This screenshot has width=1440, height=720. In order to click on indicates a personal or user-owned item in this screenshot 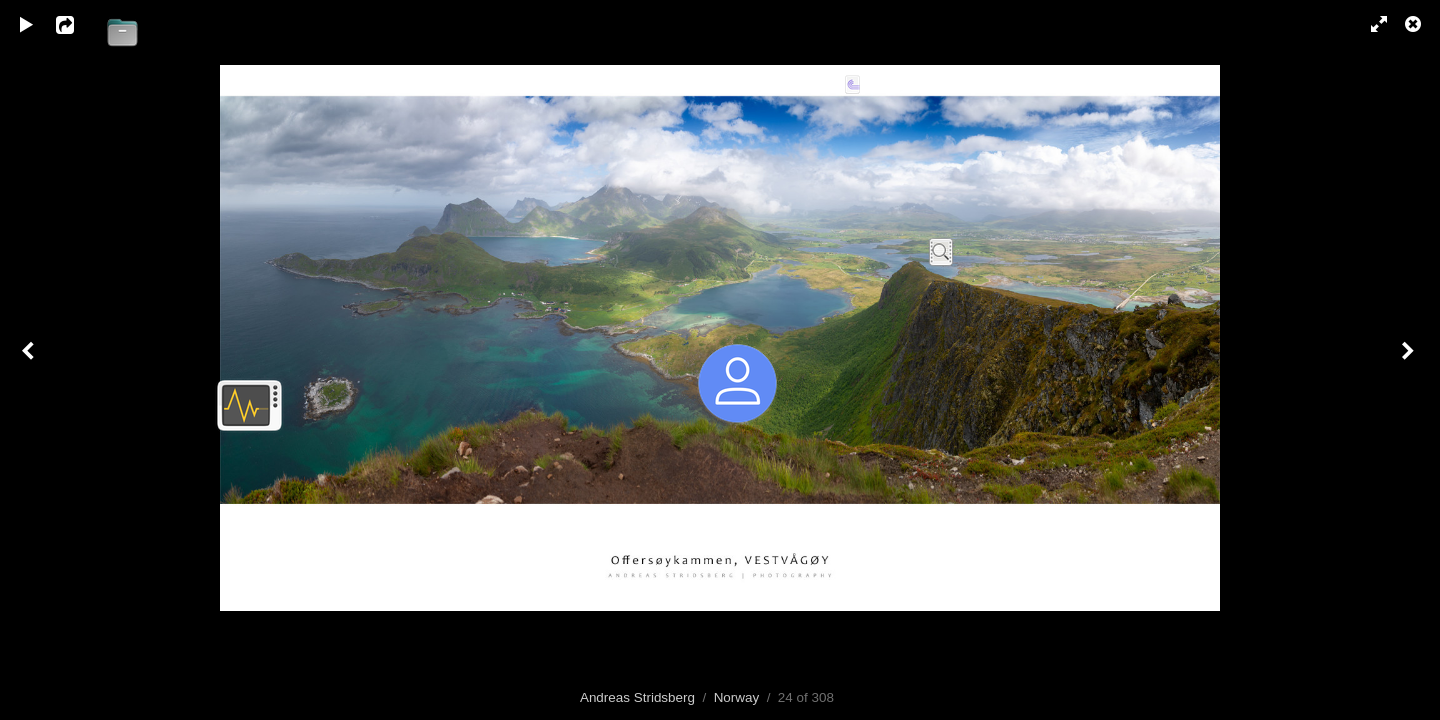, I will do `click(737, 383)`.